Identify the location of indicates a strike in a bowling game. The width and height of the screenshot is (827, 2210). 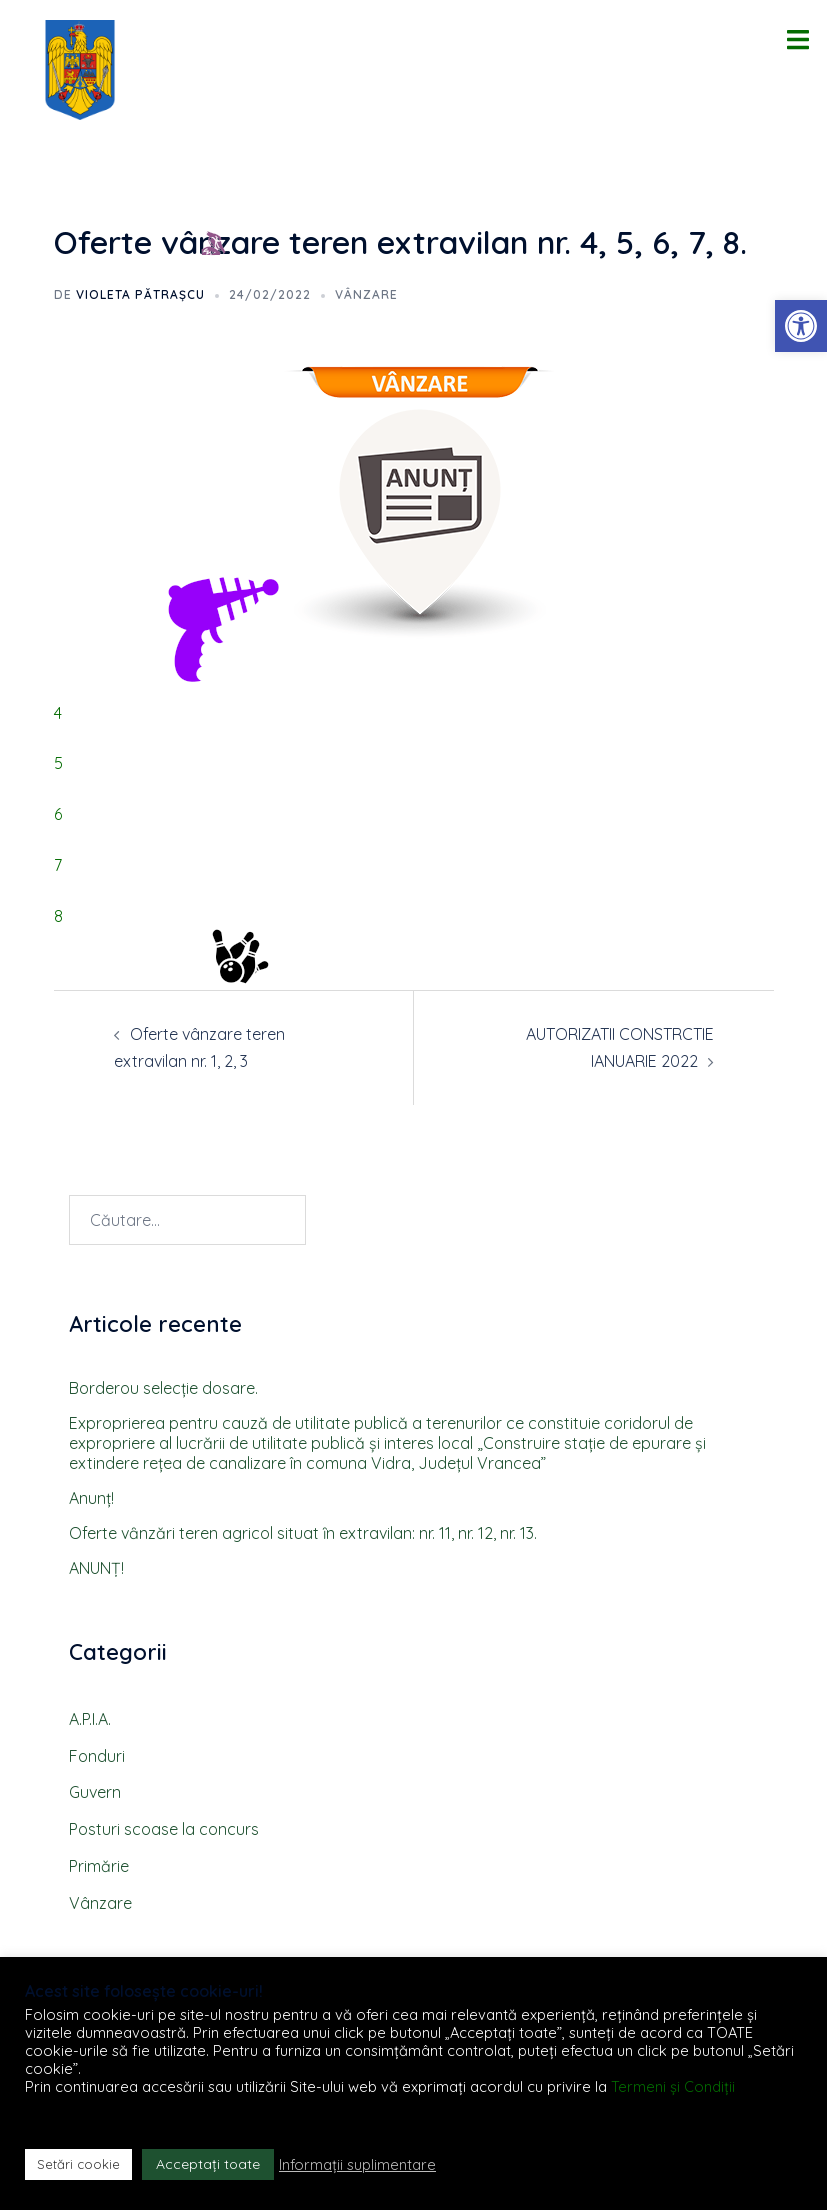
(240, 956).